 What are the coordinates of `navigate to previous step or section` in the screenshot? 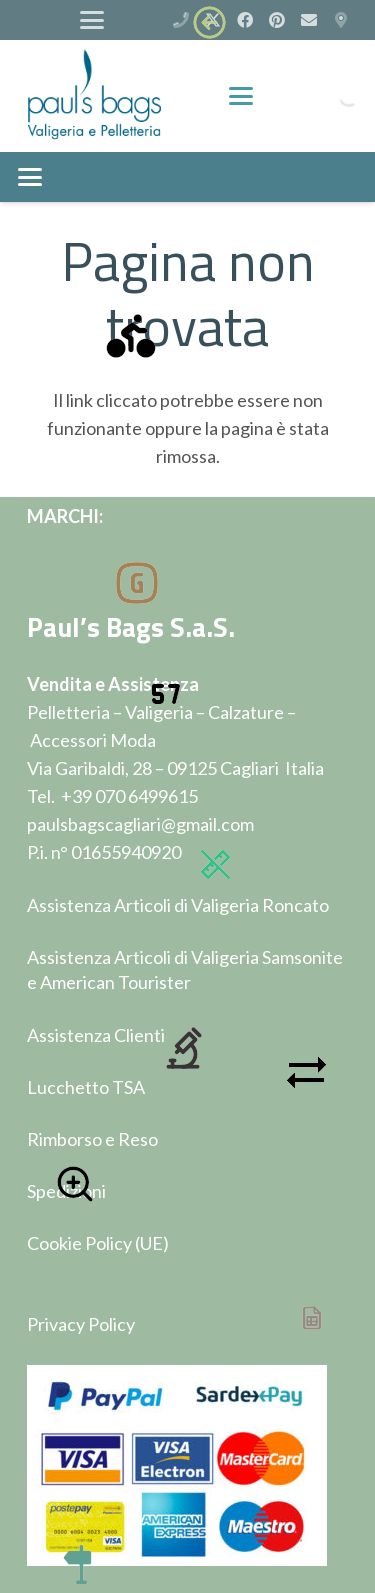 It's located at (77, 1564).